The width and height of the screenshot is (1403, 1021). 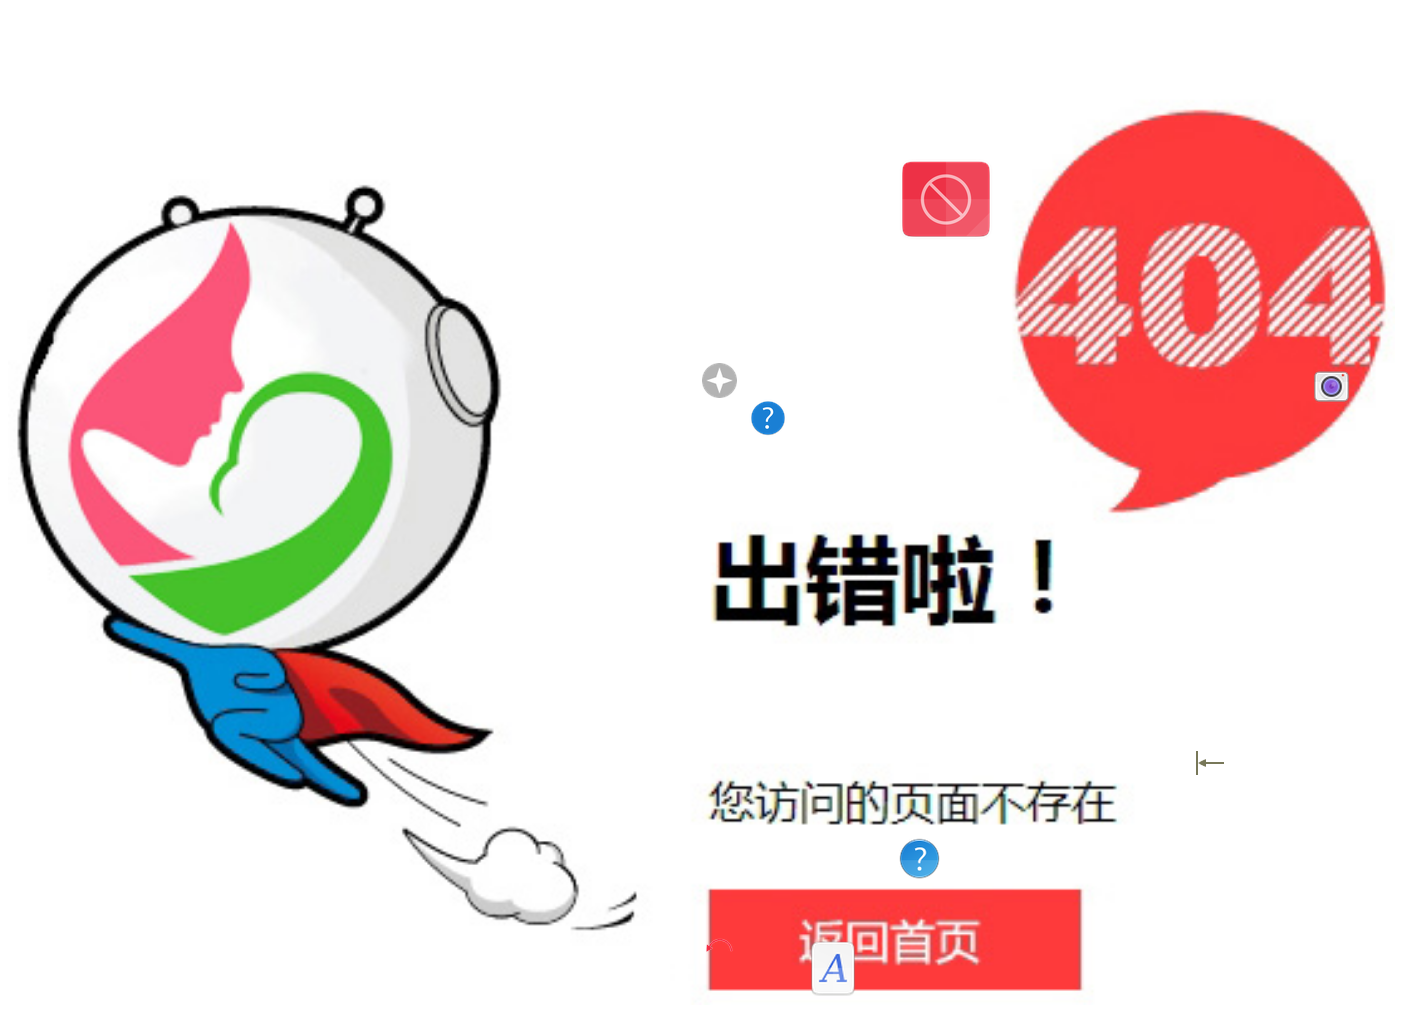 I want to click on undo the last action, so click(x=720, y=945).